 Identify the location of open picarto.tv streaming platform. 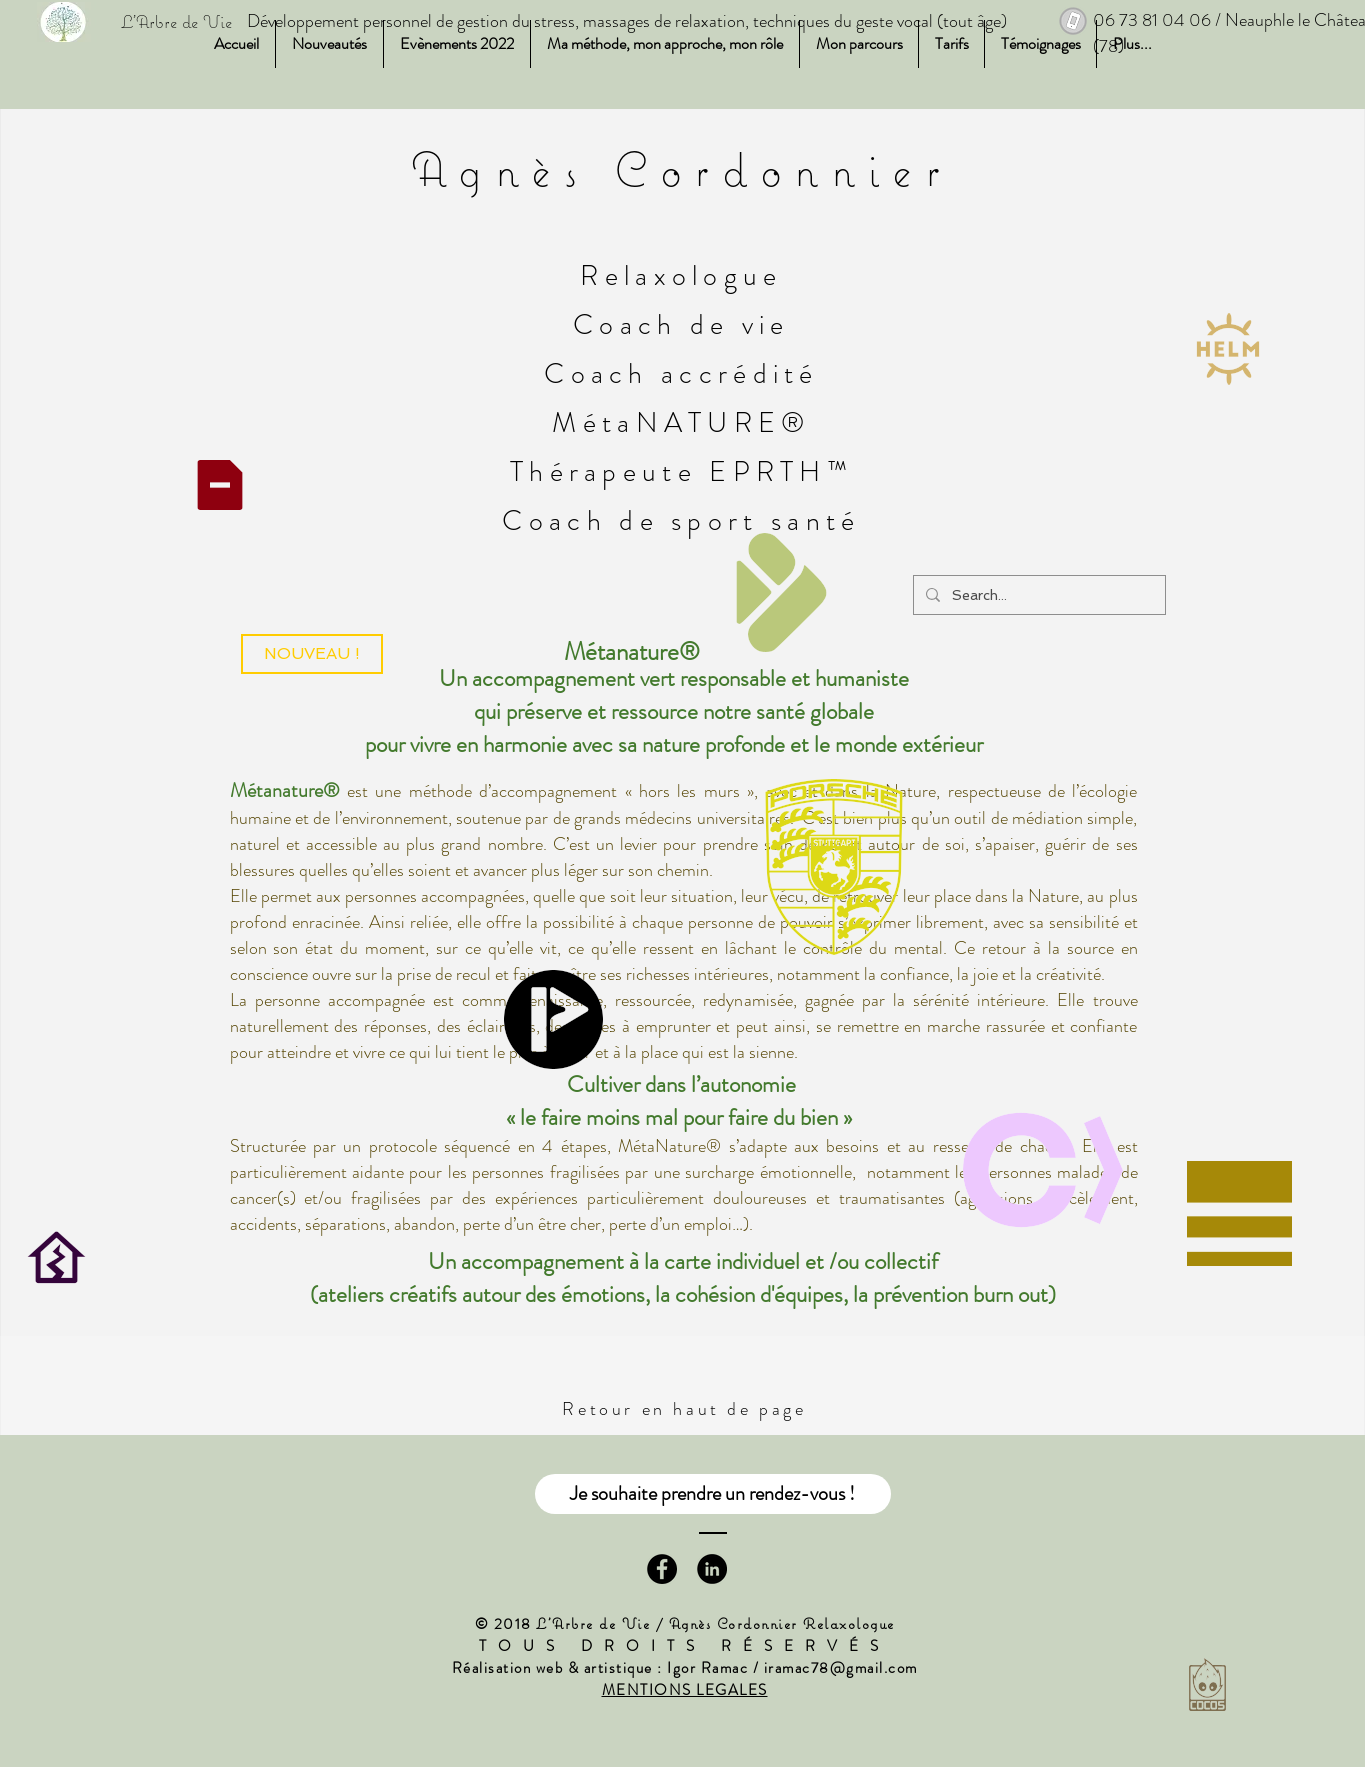
(553, 1019).